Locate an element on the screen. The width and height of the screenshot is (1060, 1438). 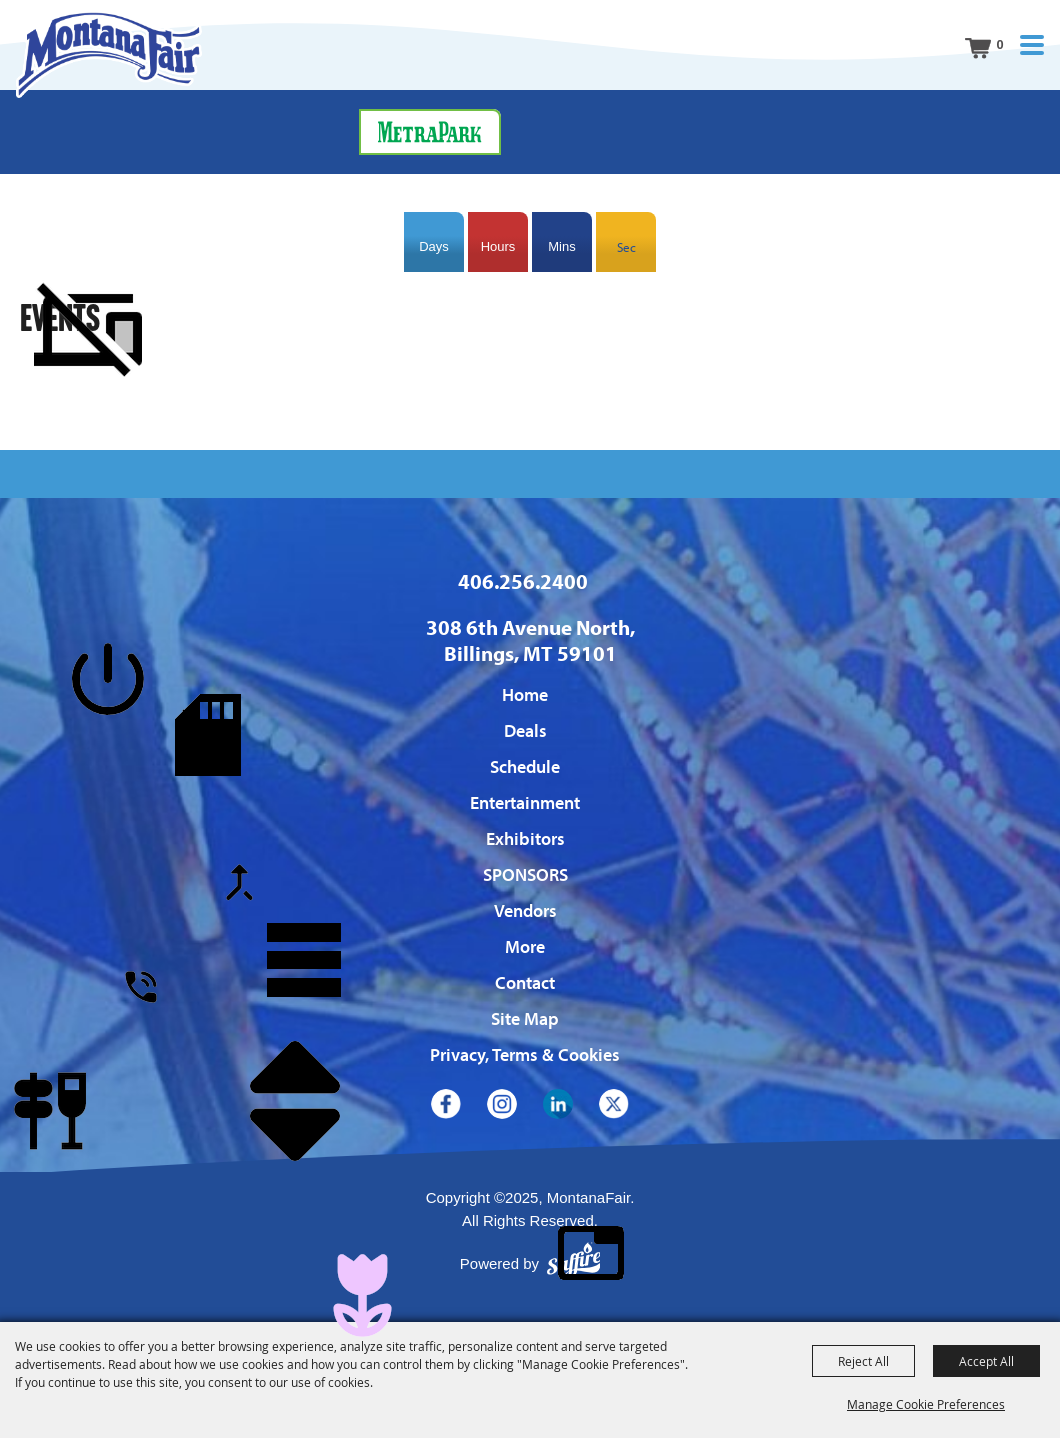
browse tapas or small plates menu is located at coordinates (51, 1111).